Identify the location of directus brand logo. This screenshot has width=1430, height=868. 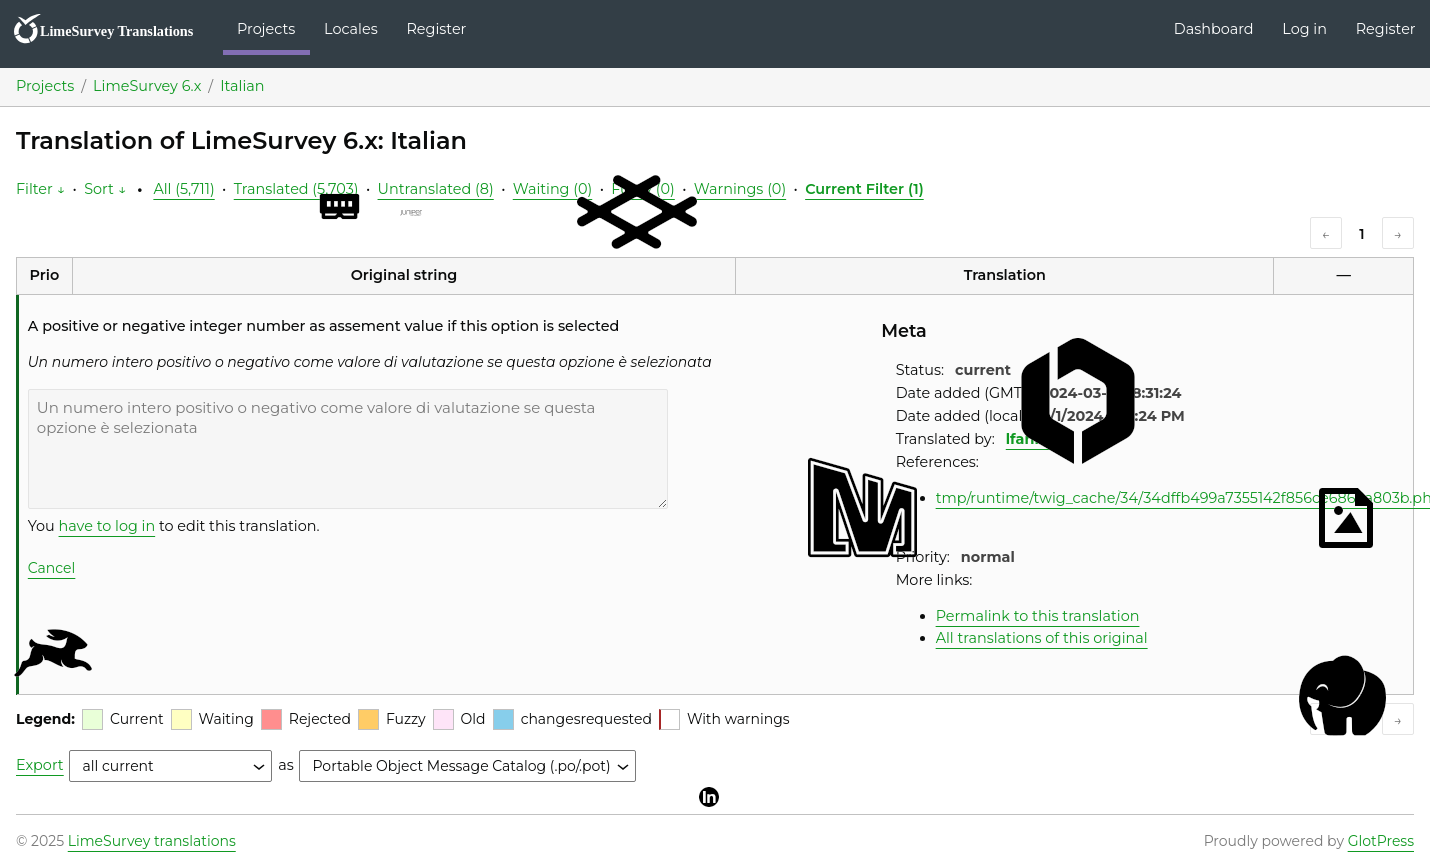
(53, 653).